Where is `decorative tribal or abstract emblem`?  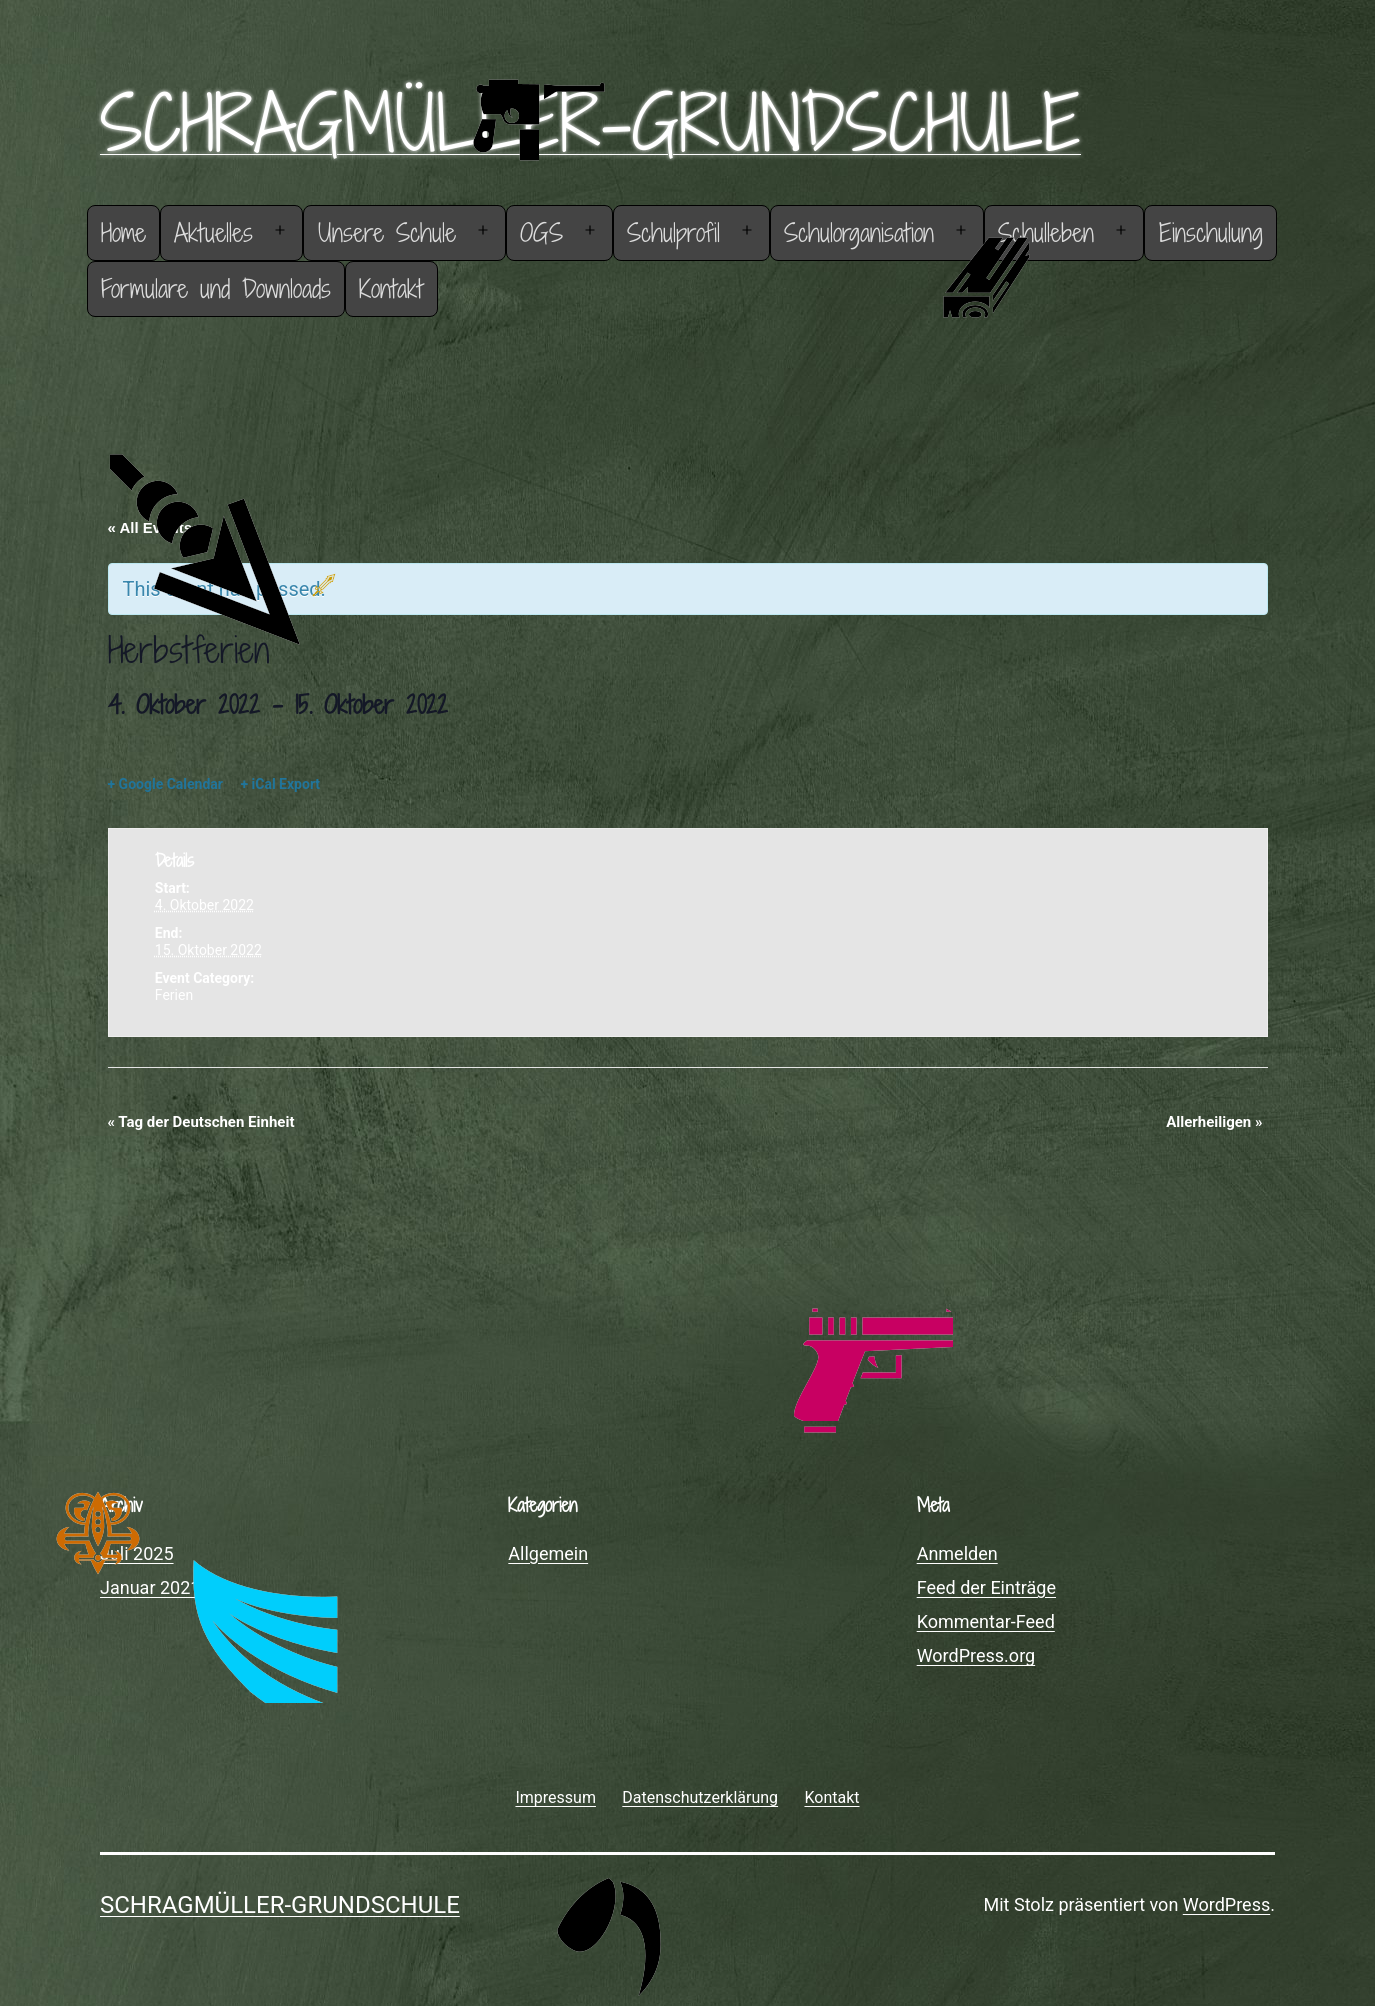
decorative tribal or abstract emblem is located at coordinates (98, 1533).